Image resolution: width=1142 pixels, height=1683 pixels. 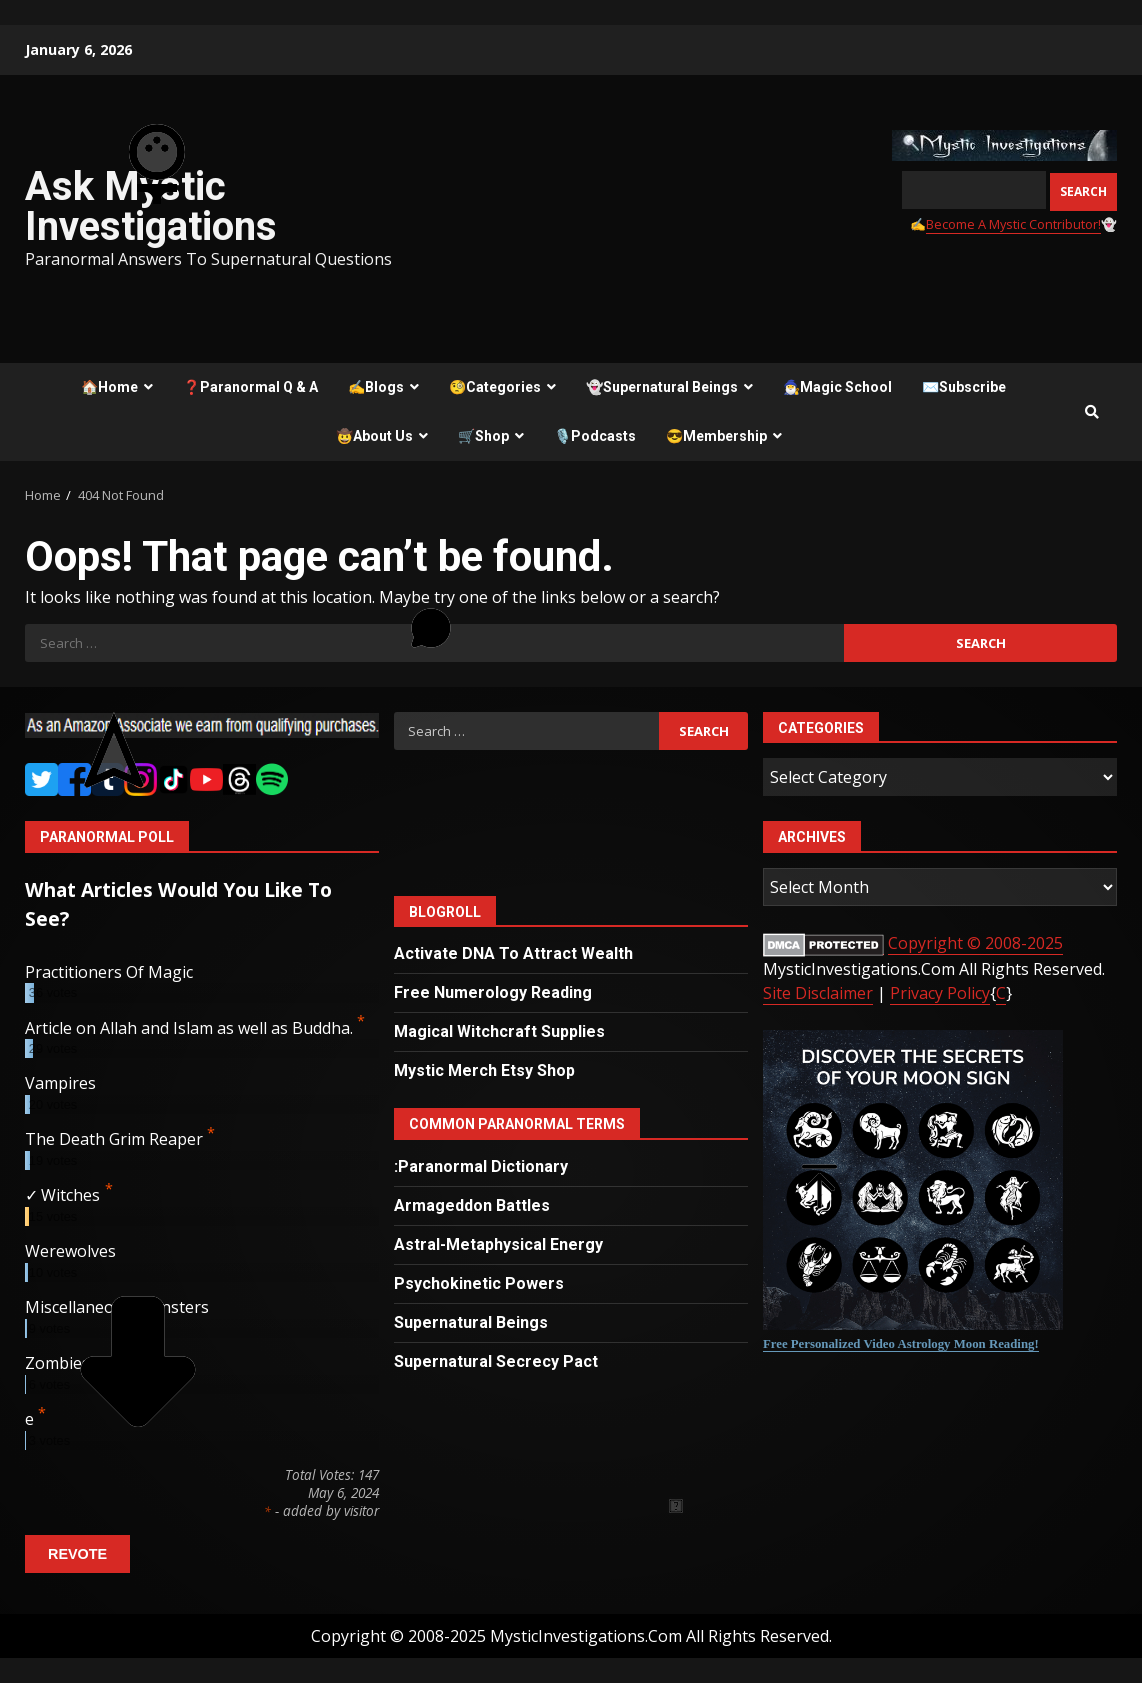 I want to click on upload file to cloud or server, so click(x=819, y=1186).